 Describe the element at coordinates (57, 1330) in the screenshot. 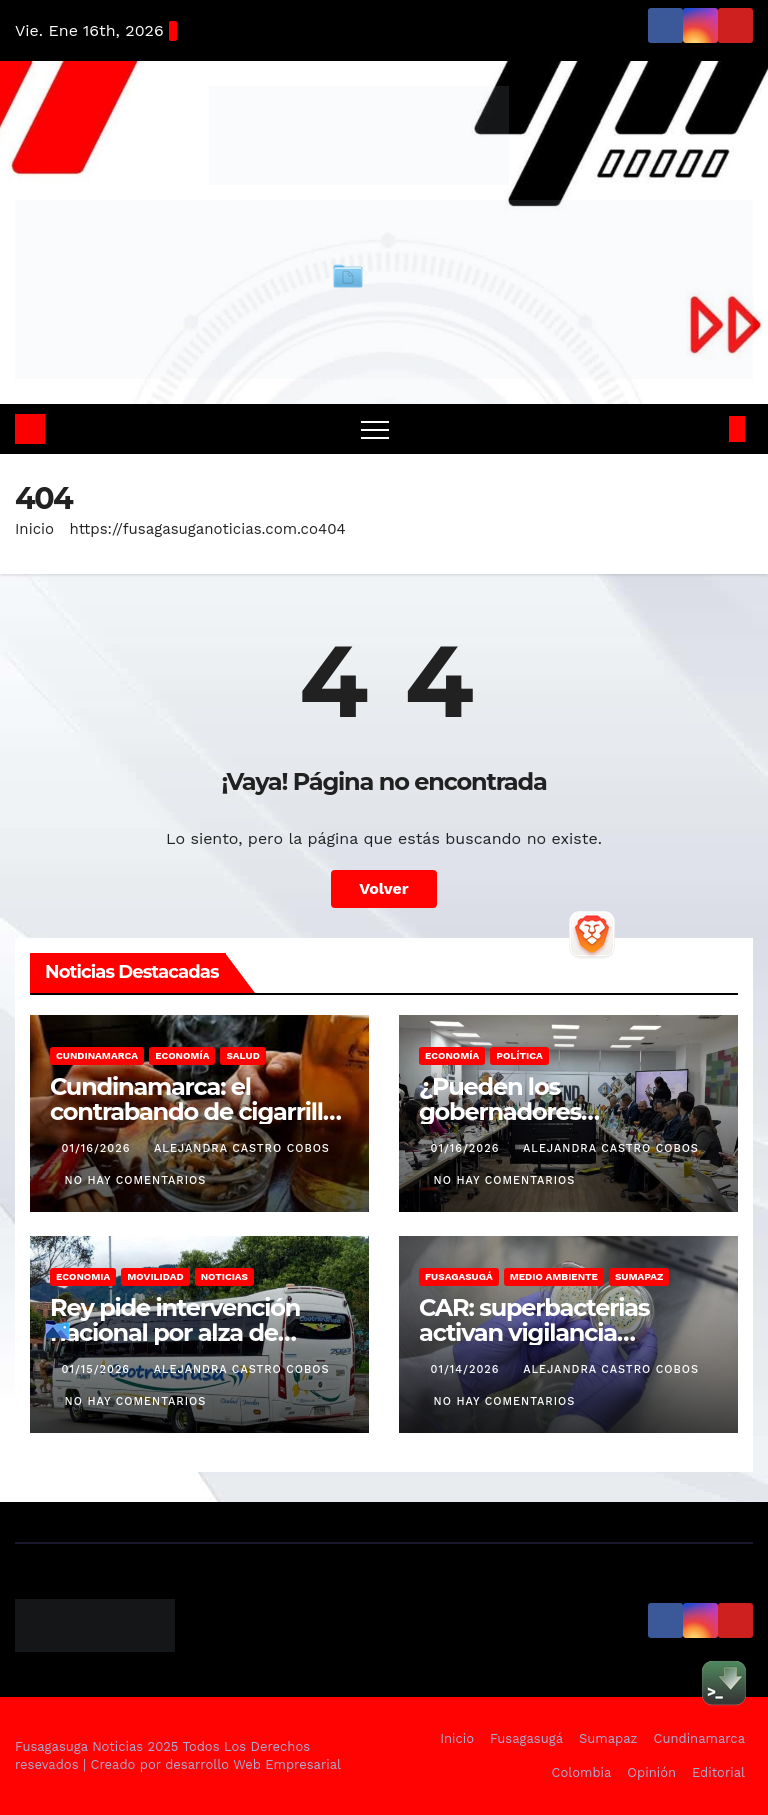

I see `open panorama photos folder` at that location.